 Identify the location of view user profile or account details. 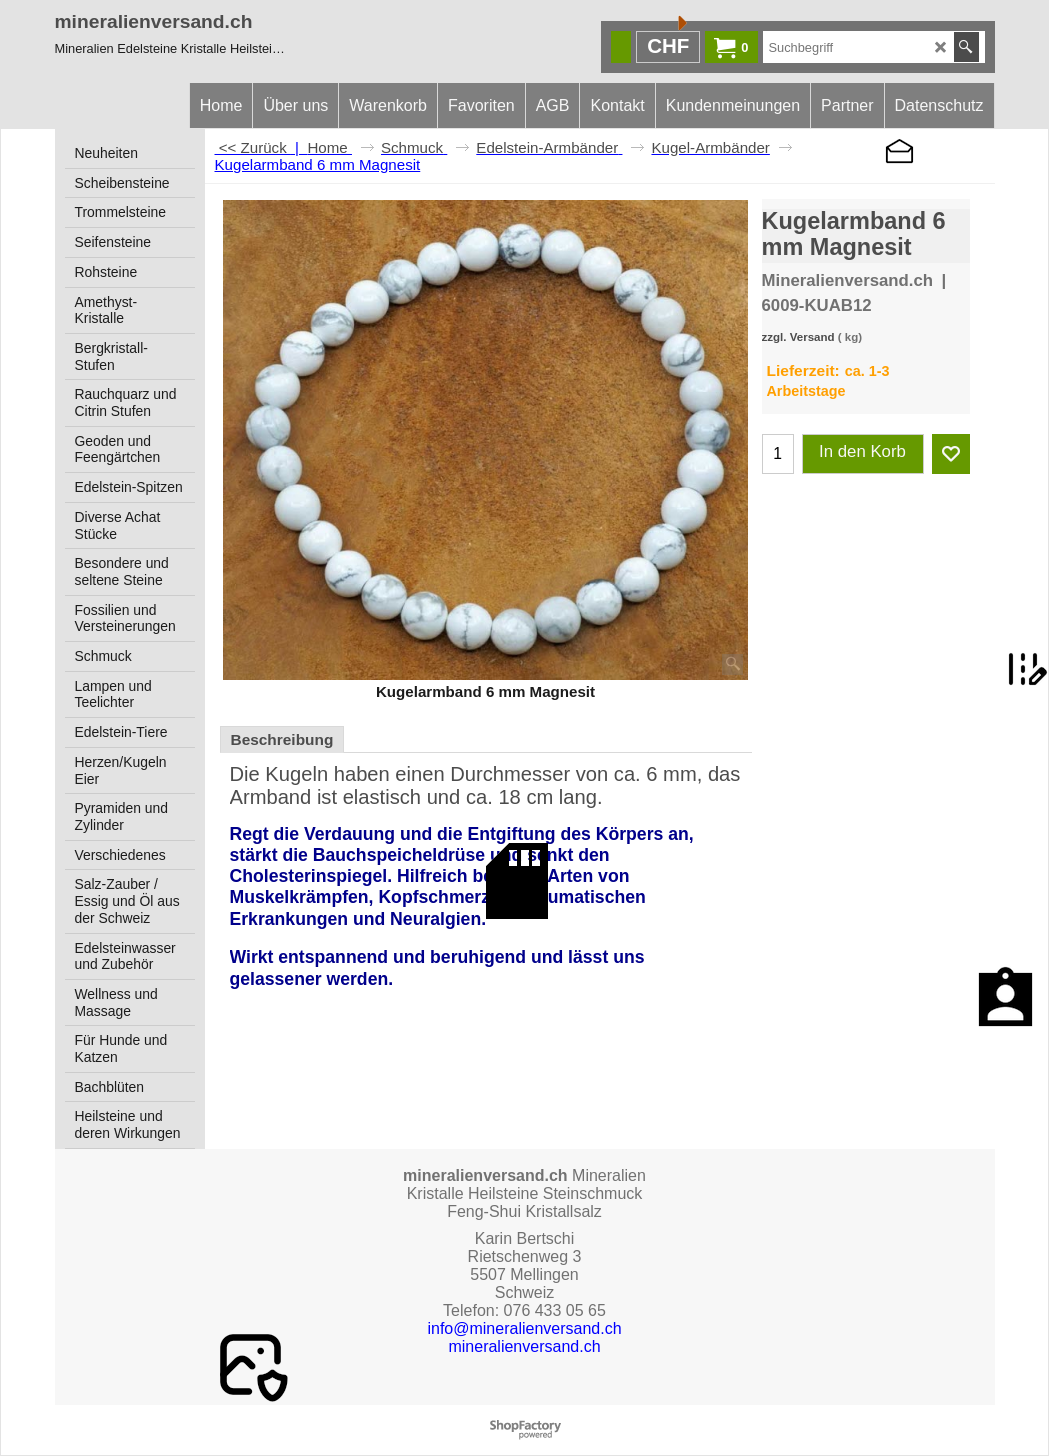
(1005, 999).